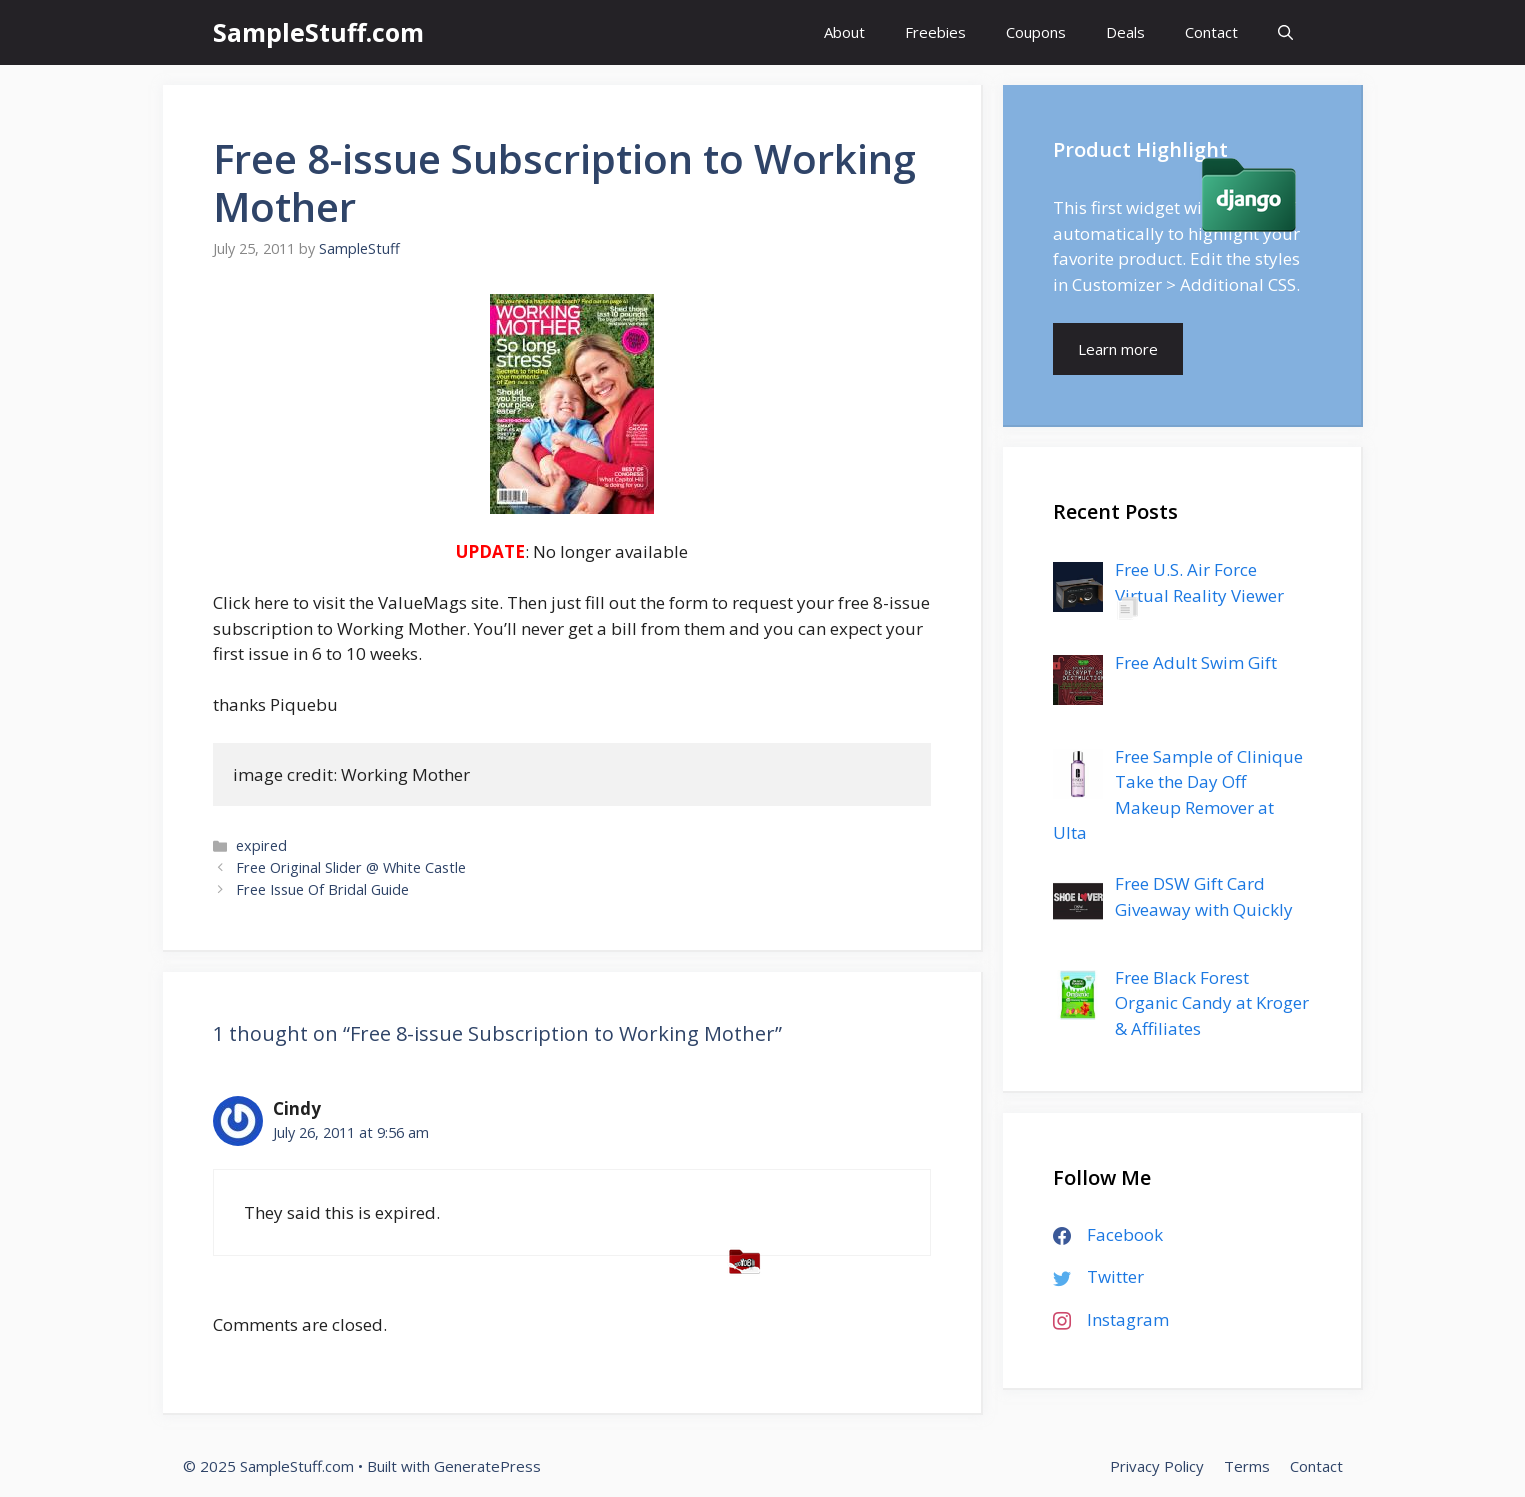 The height and width of the screenshot is (1497, 1525). I want to click on open moddb game mods folder, so click(744, 1262).